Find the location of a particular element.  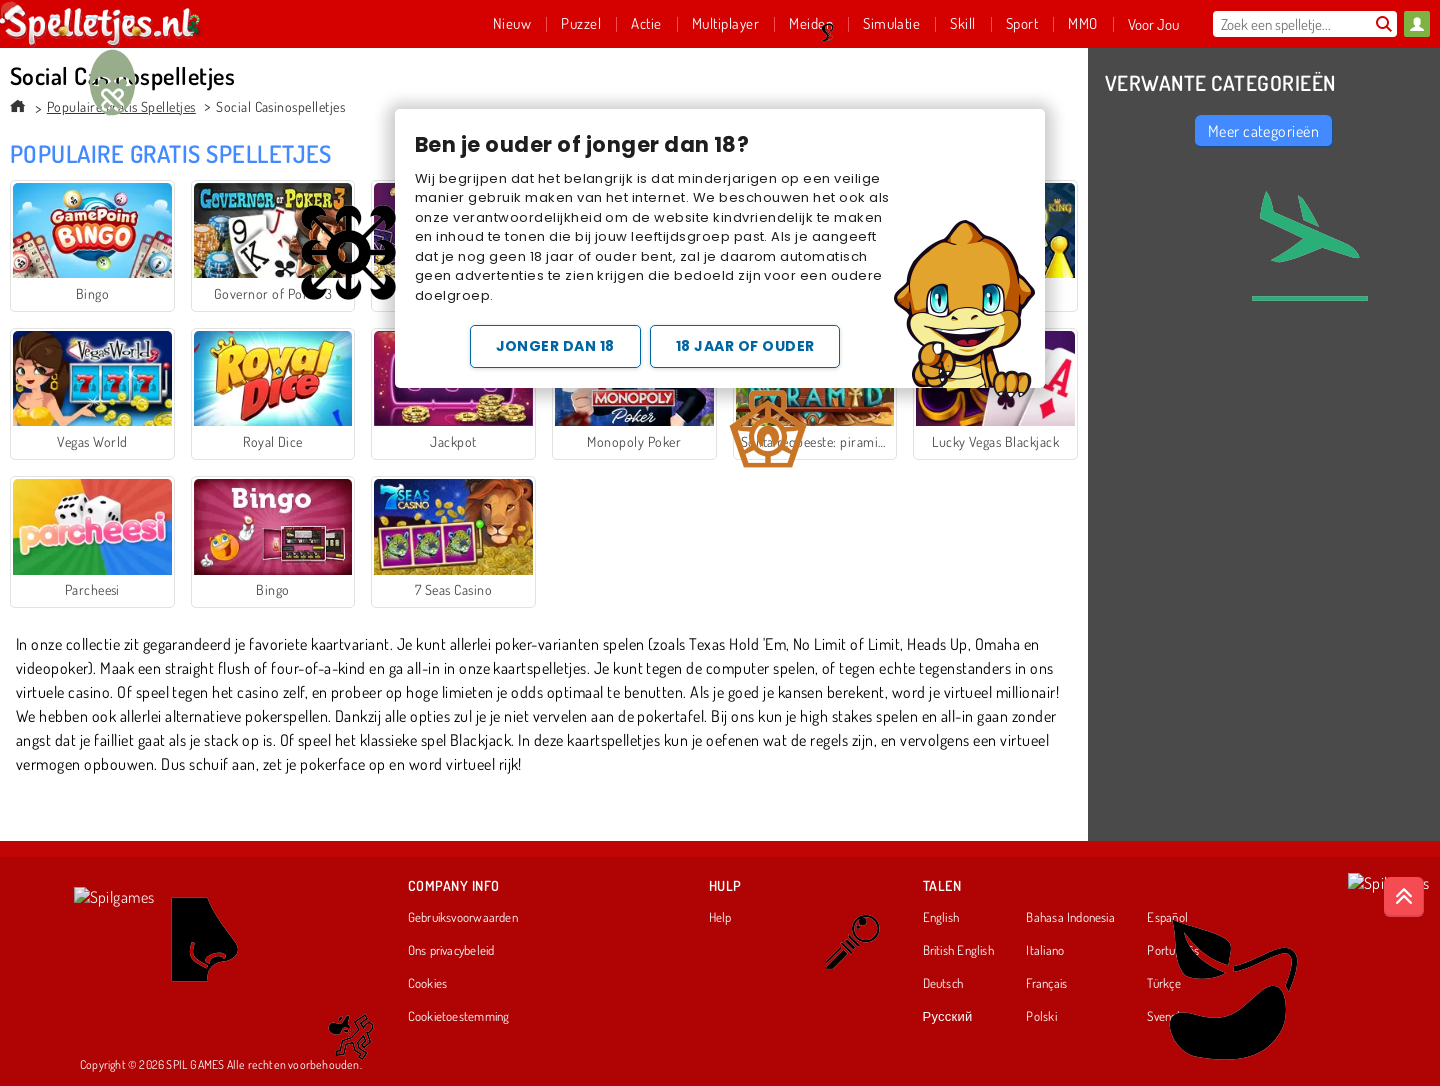

indicates incoming flight arrival is located at coordinates (1310, 249).